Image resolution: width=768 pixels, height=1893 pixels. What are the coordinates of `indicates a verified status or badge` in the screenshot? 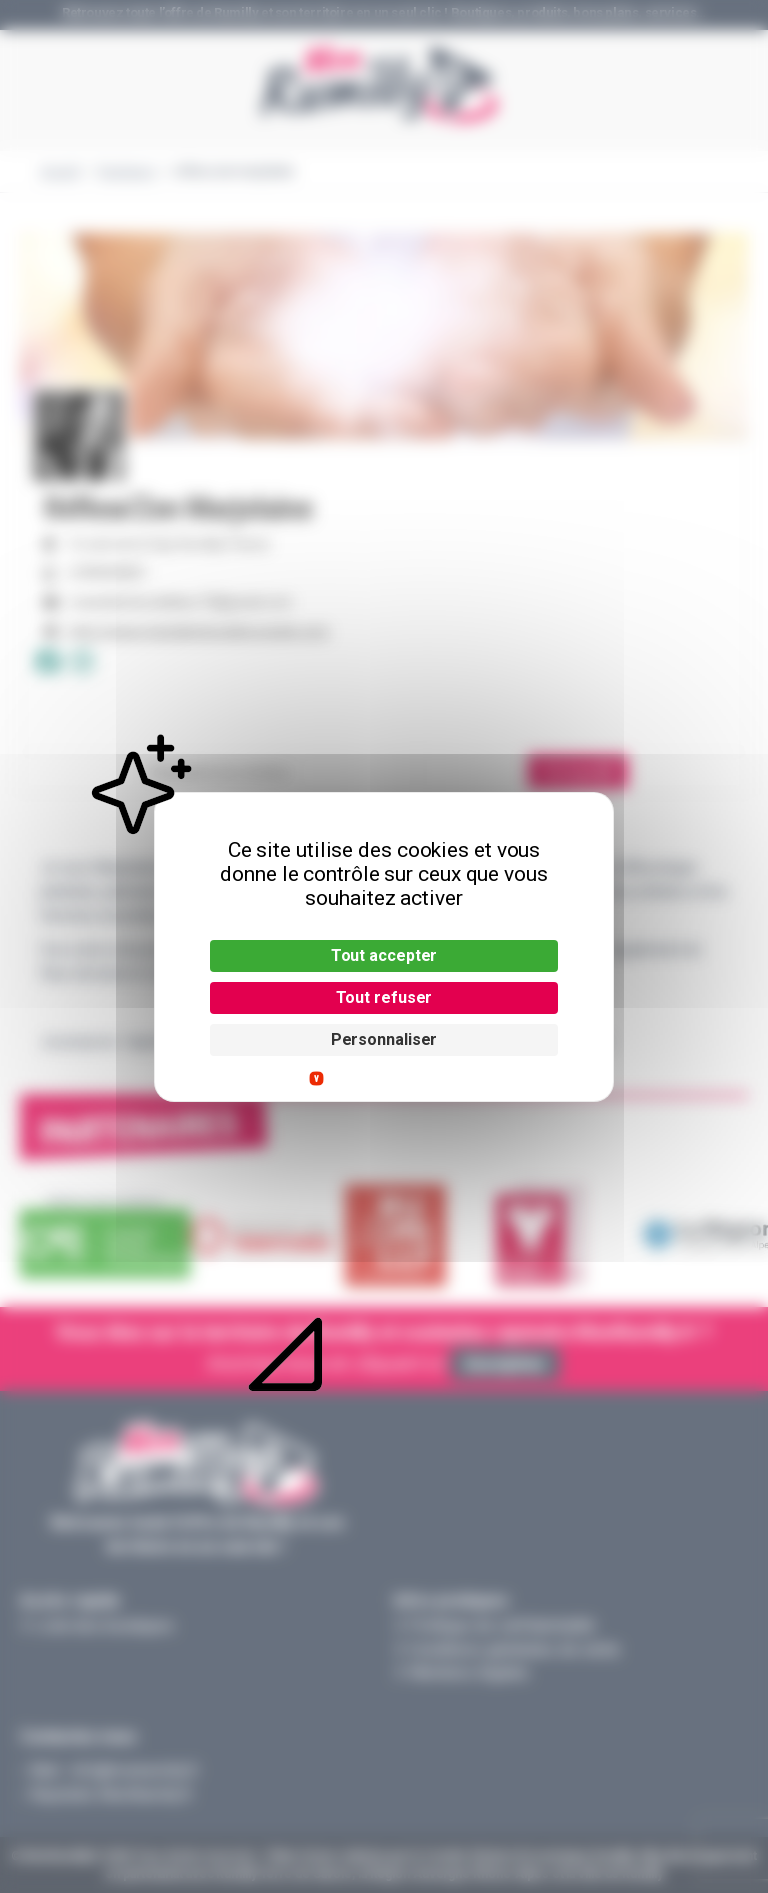 It's located at (316, 1078).